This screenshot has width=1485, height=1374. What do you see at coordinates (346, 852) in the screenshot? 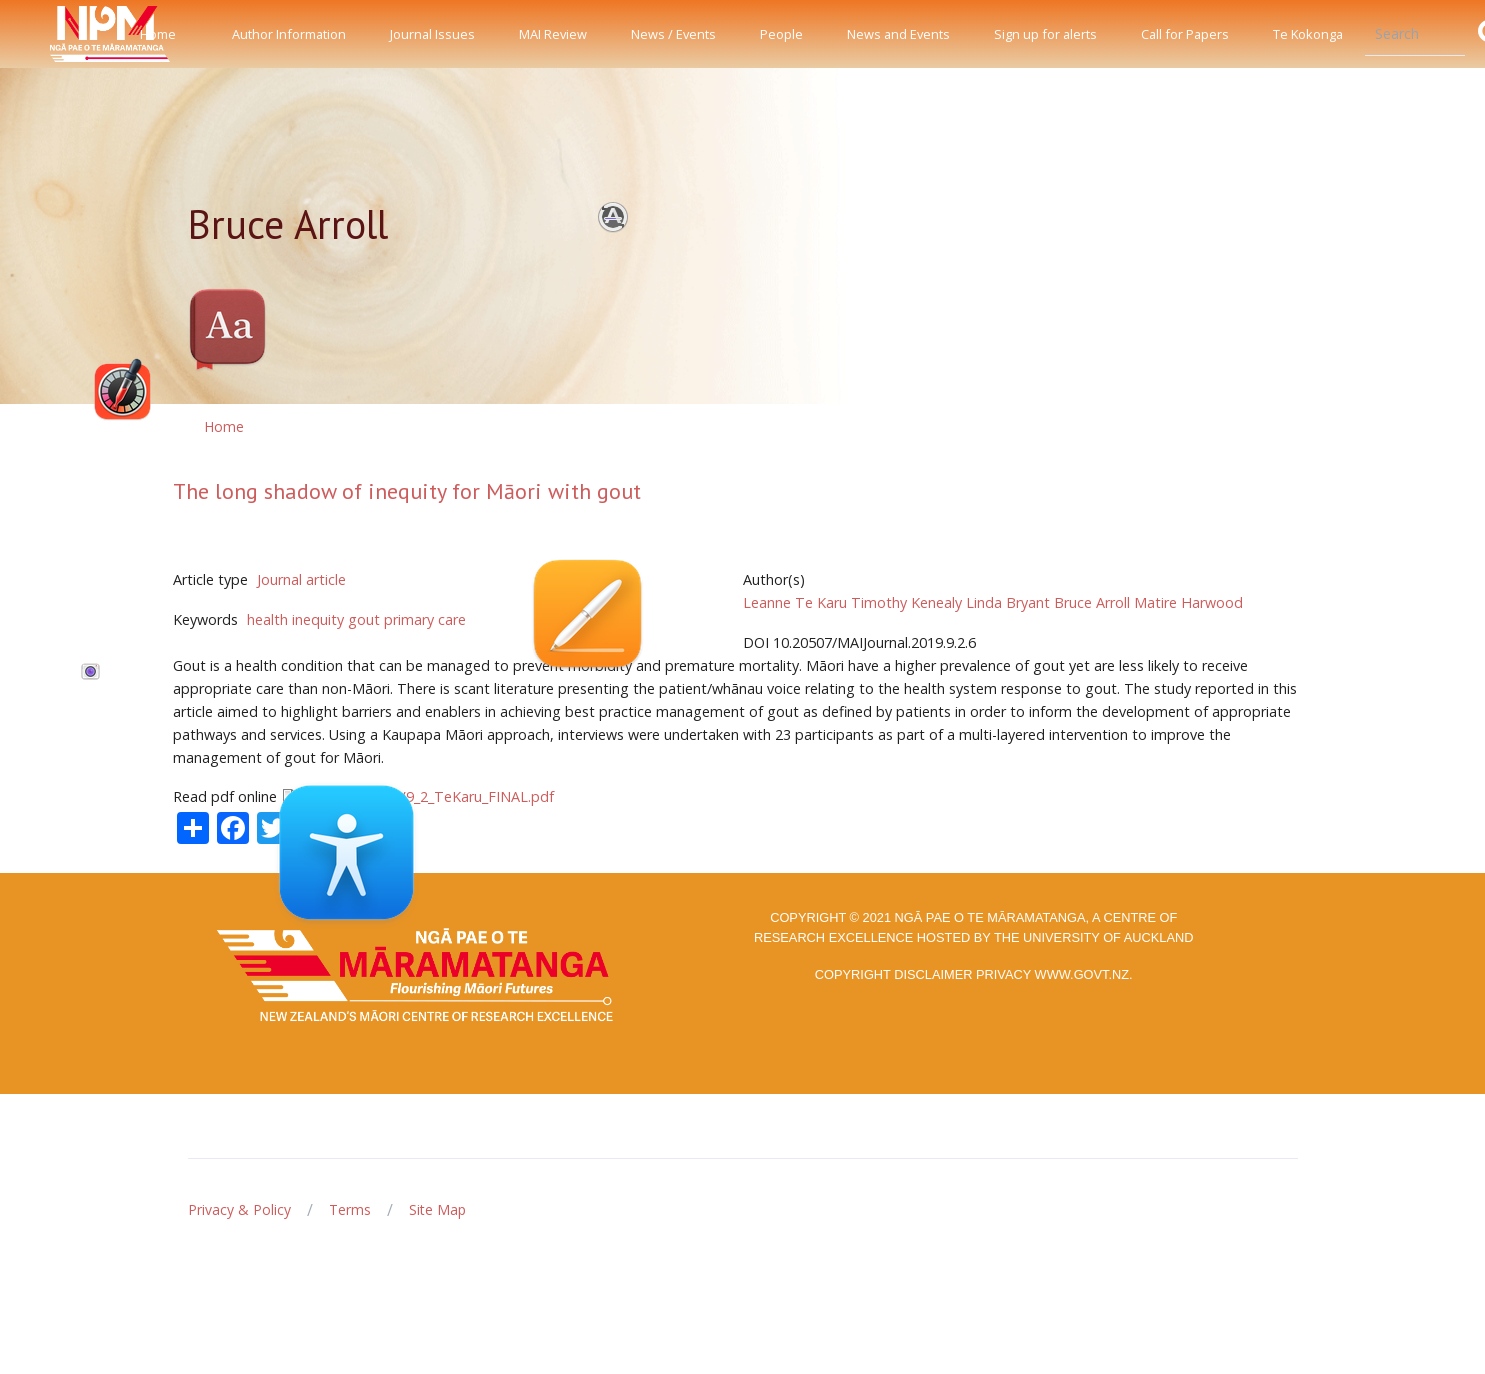
I see `open accessibility settings` at bounding box center [346, 852].